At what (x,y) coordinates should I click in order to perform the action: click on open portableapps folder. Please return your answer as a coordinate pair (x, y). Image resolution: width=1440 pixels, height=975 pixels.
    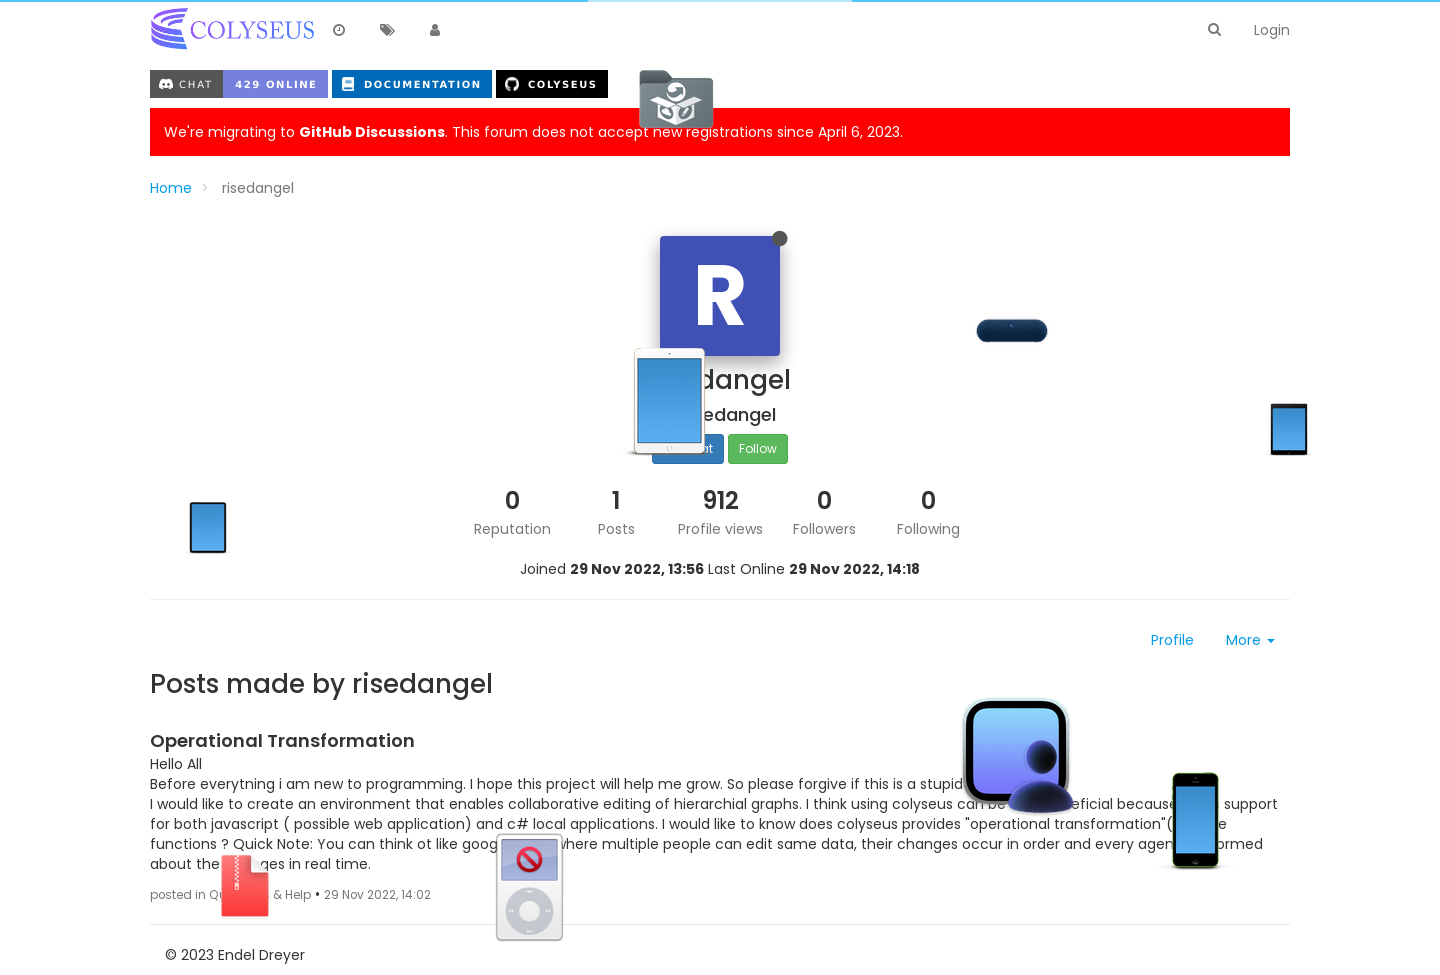
    Looking at the image, I should click on (676, 101).